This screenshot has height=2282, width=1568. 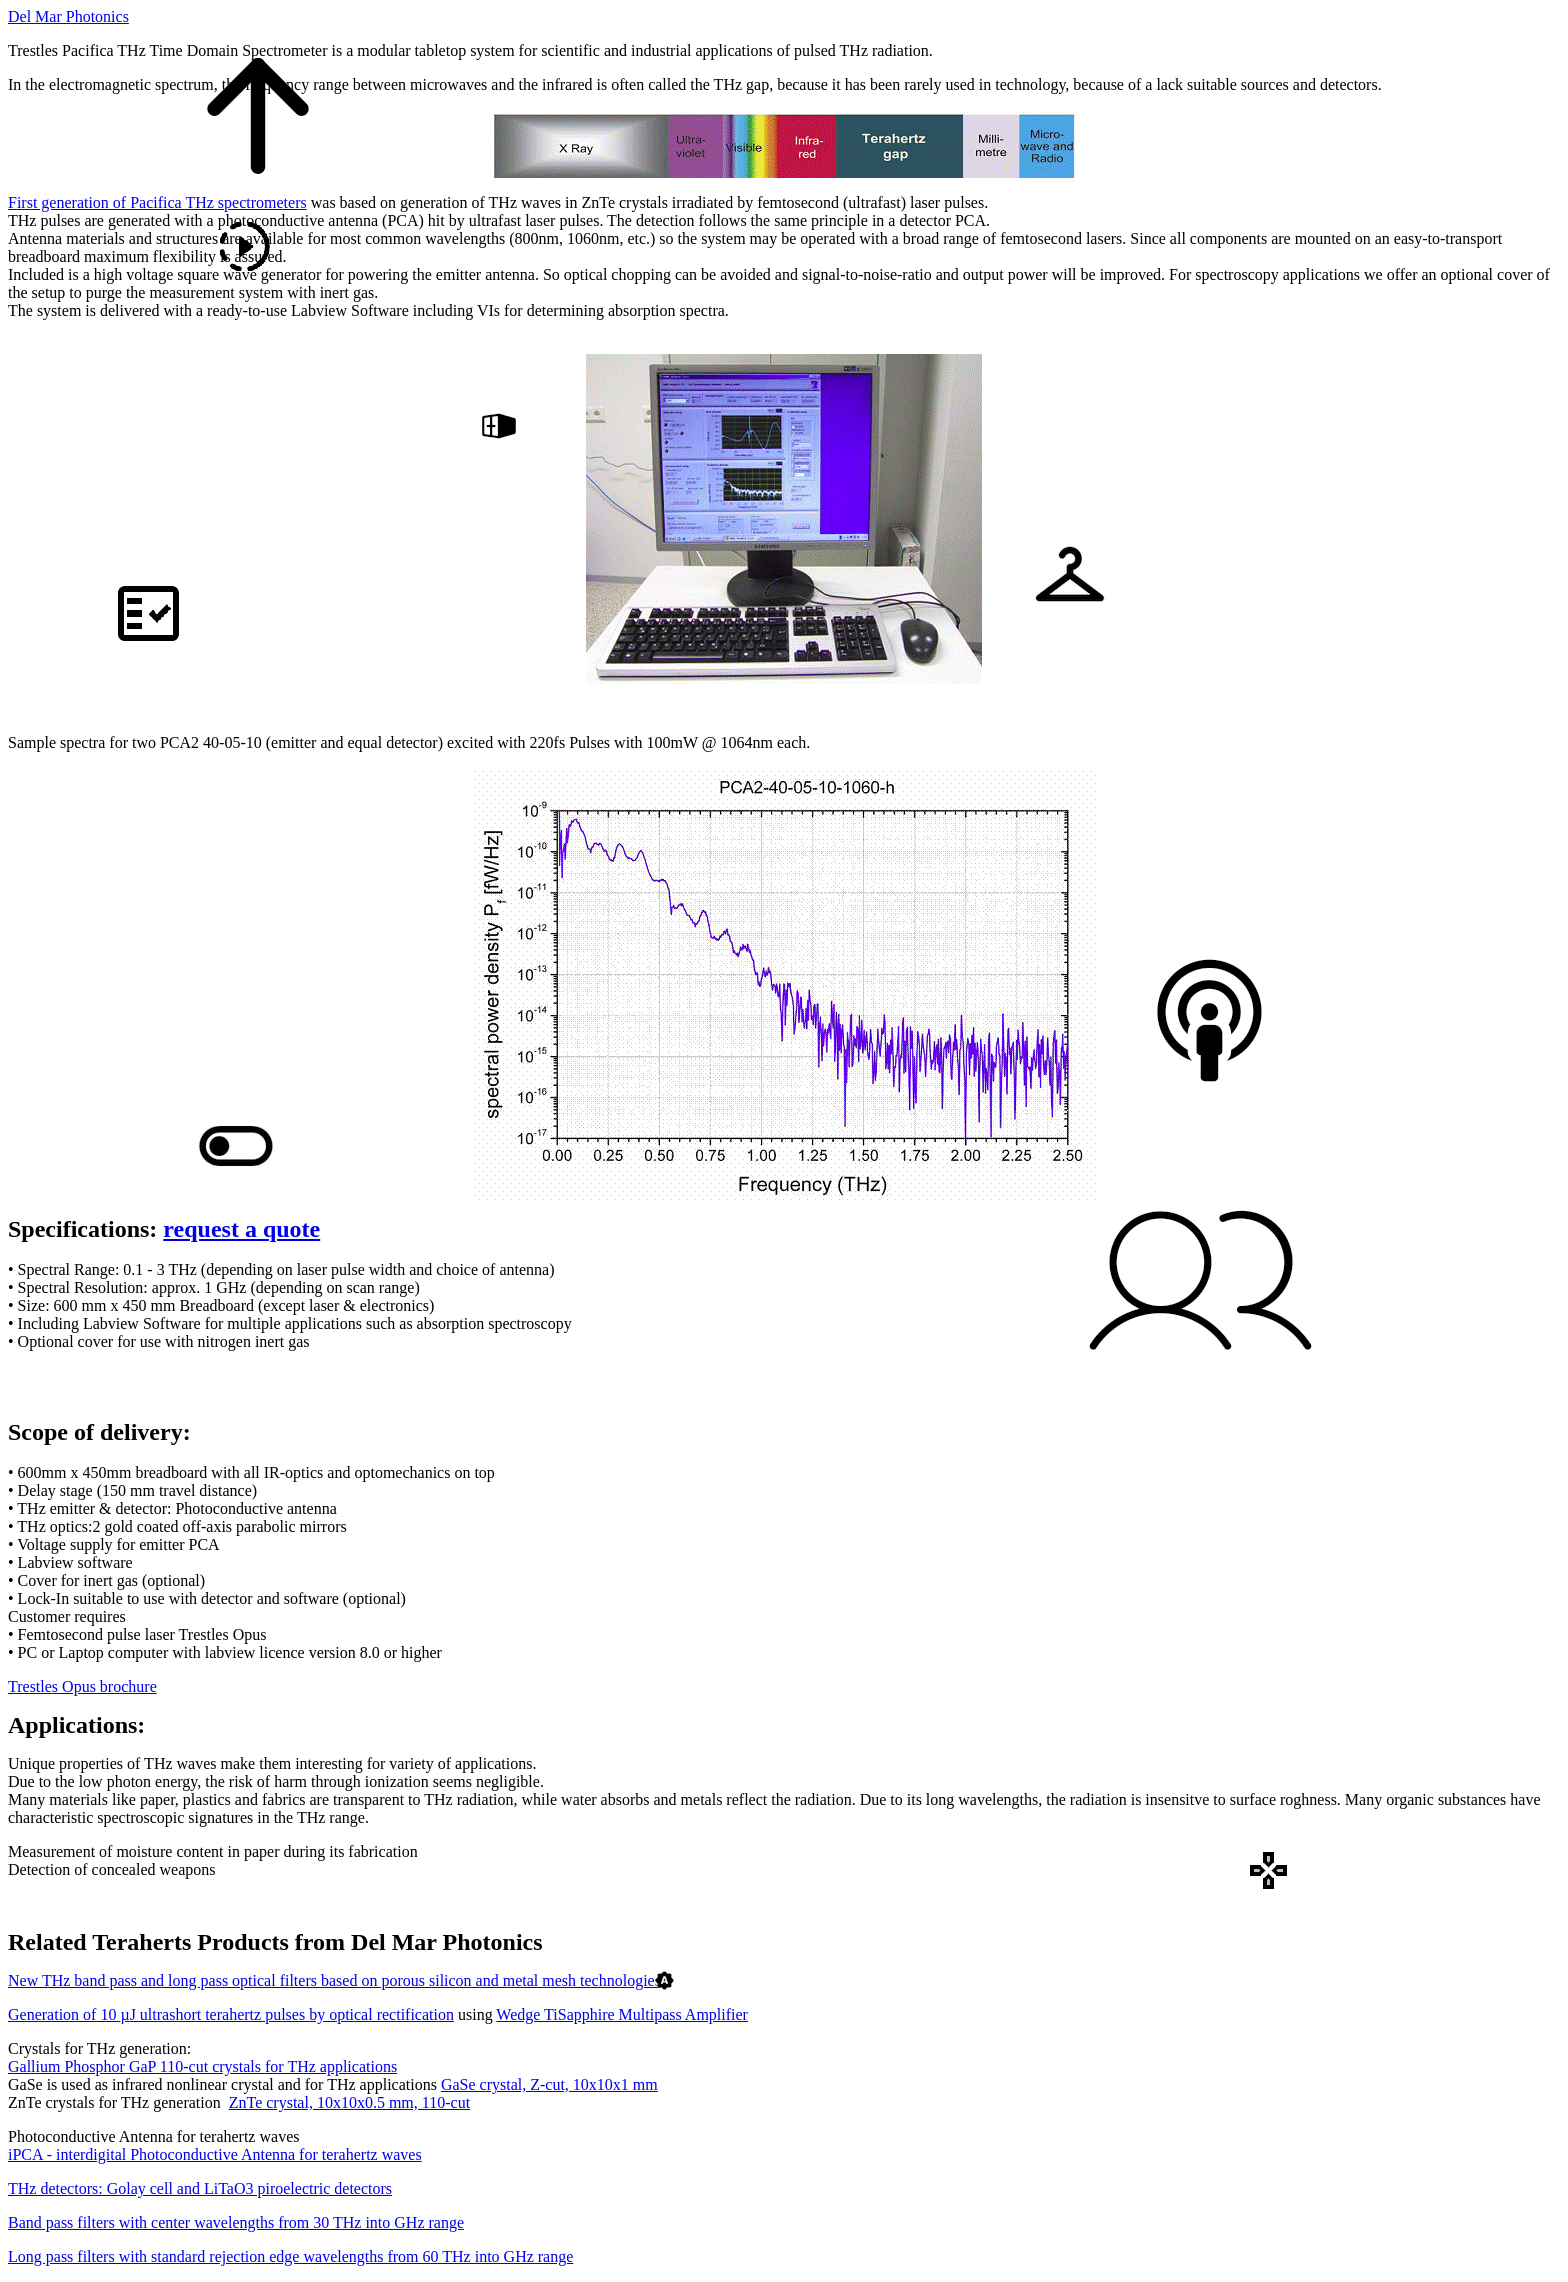 I want to click on view all users or contacts, so click(x=1200, y=1280).